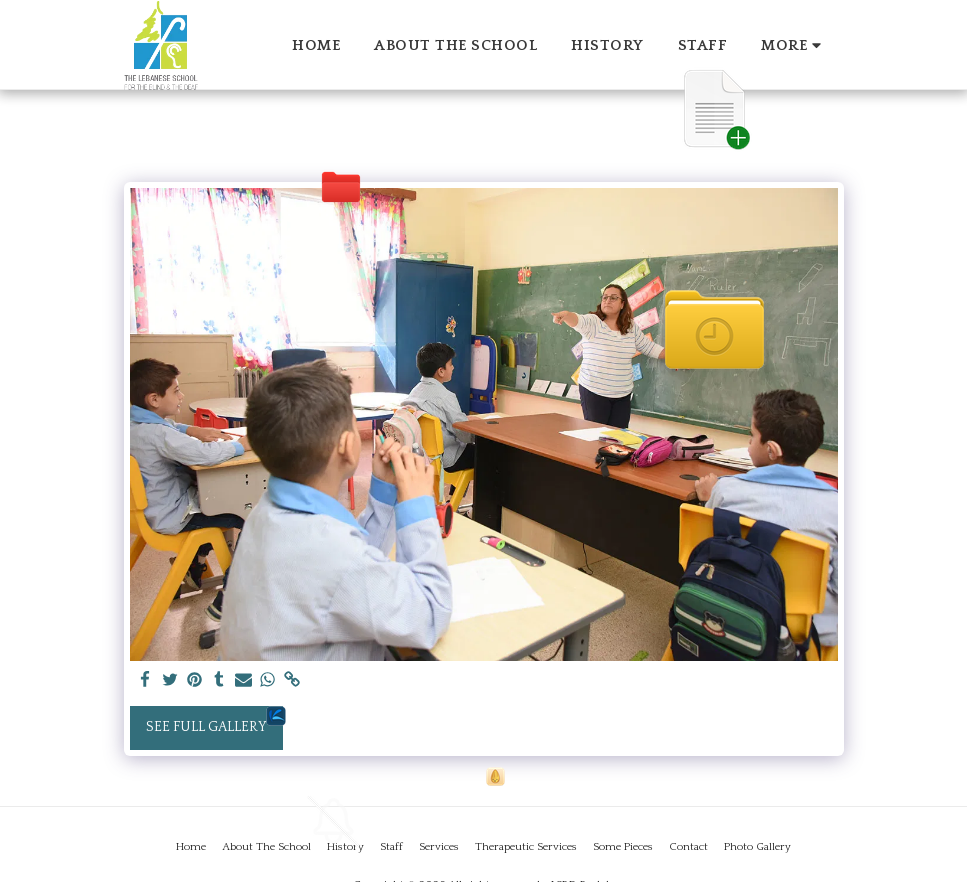 The height and width of the screenshot is (882, 967). What do you see at coordinates (714, 108) in the screenshot?
I see `create a new text document` at bounding box center [714, 108].